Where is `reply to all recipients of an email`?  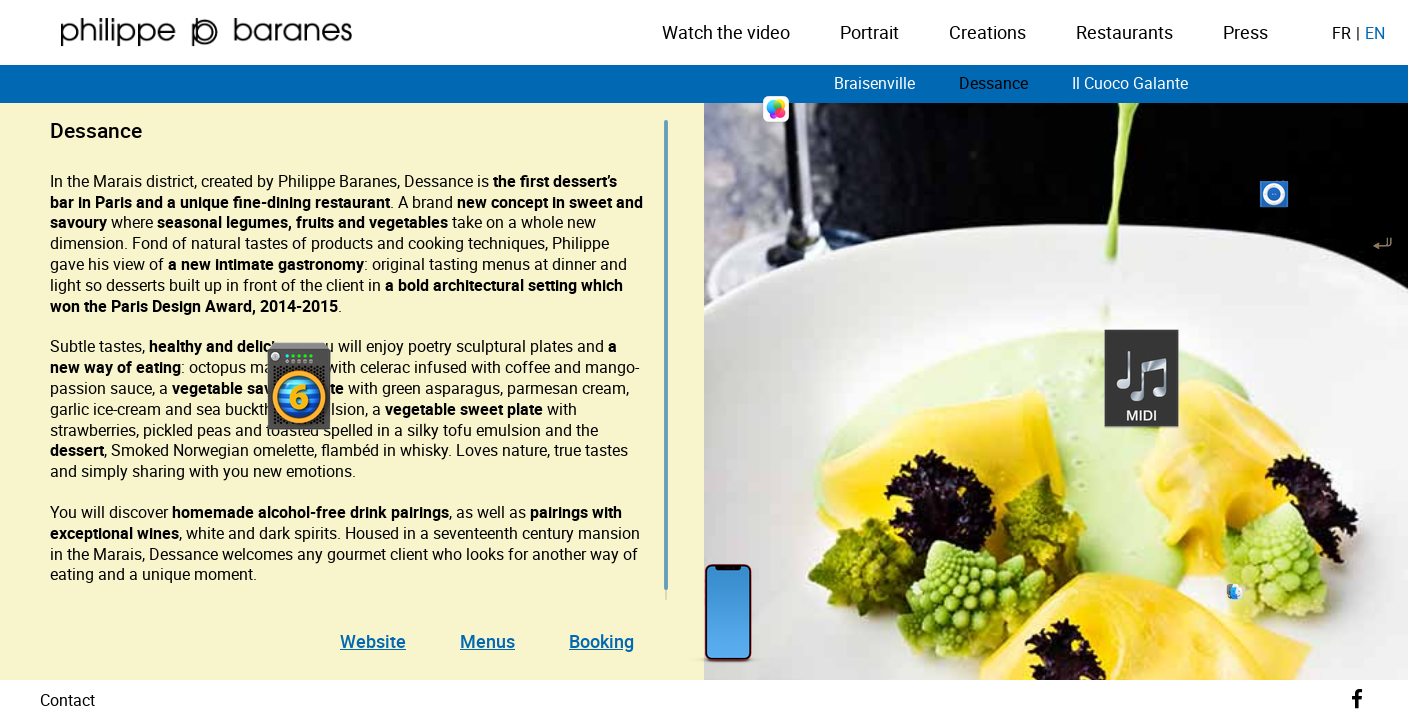 reply to all recipients of an email is located at coordinates (1382, 242).